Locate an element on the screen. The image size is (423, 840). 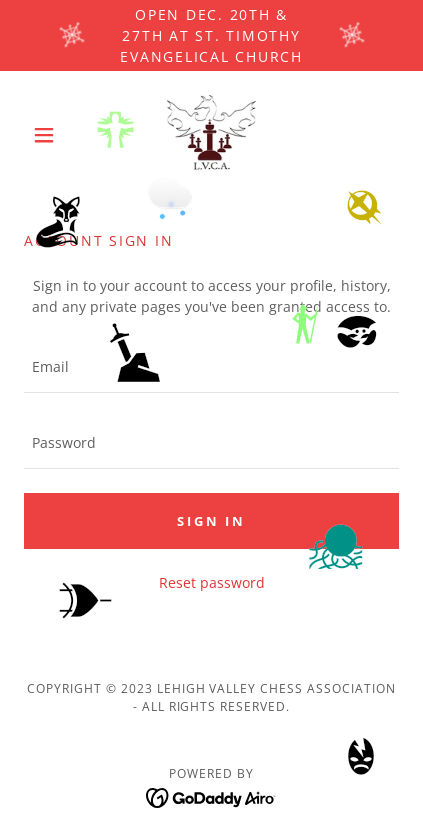
crab character or creature in a game interface is located at coordinates (357, 332).